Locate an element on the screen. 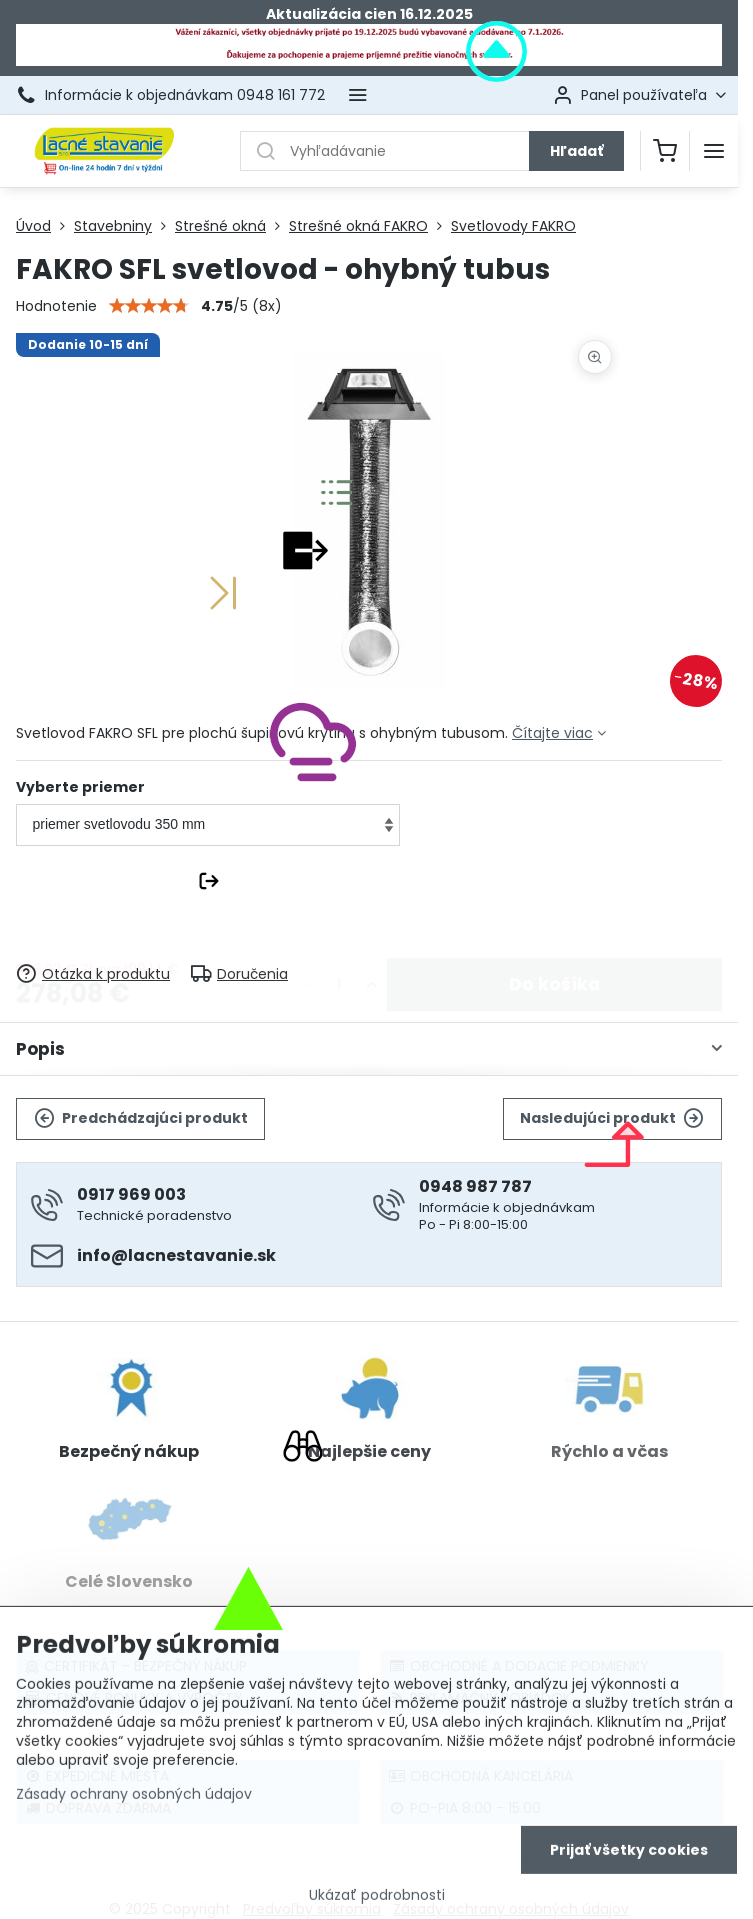 The width and height of the screenshot is (753, 1919). search or explore content is located at coordinates (303, 1446).